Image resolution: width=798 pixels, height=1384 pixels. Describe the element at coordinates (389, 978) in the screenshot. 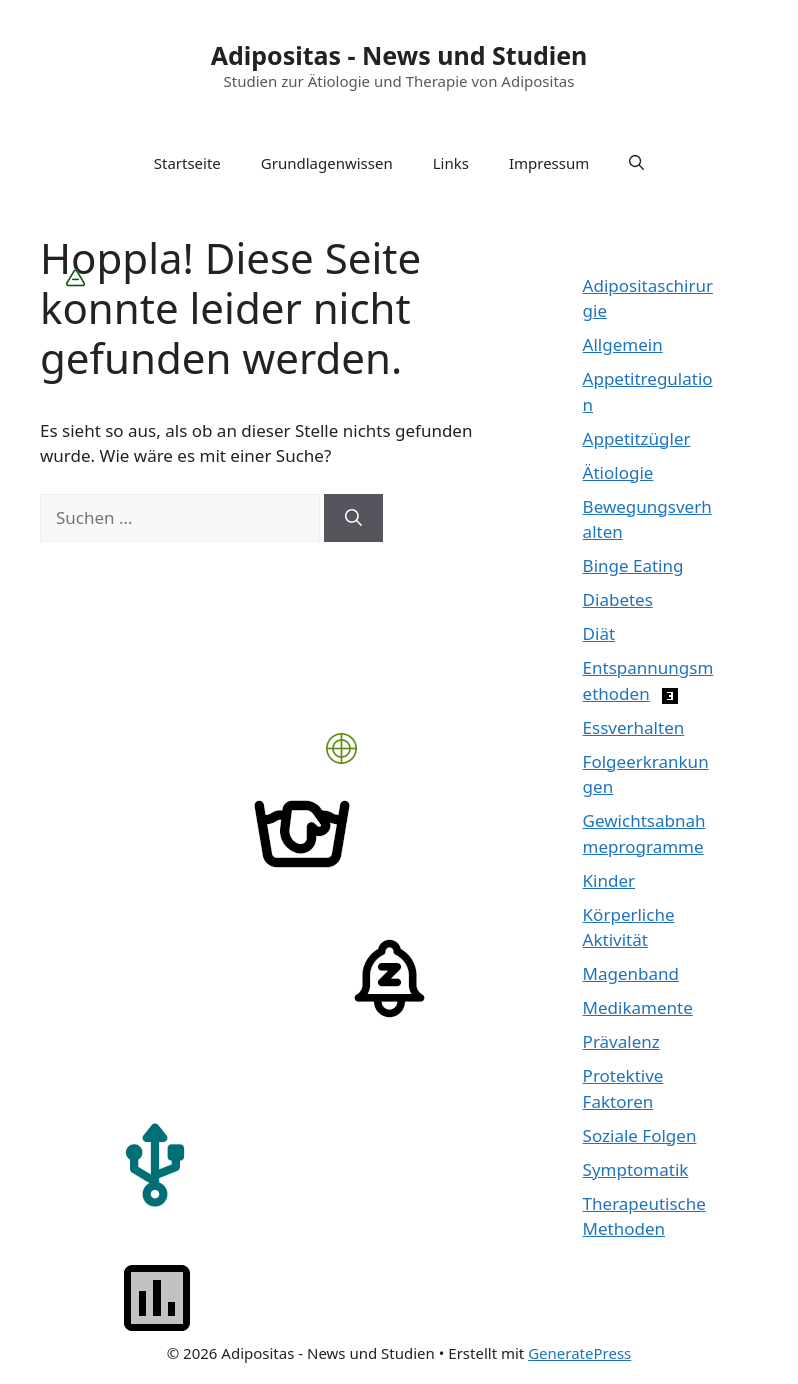

I see `snooze notifications` at that location.